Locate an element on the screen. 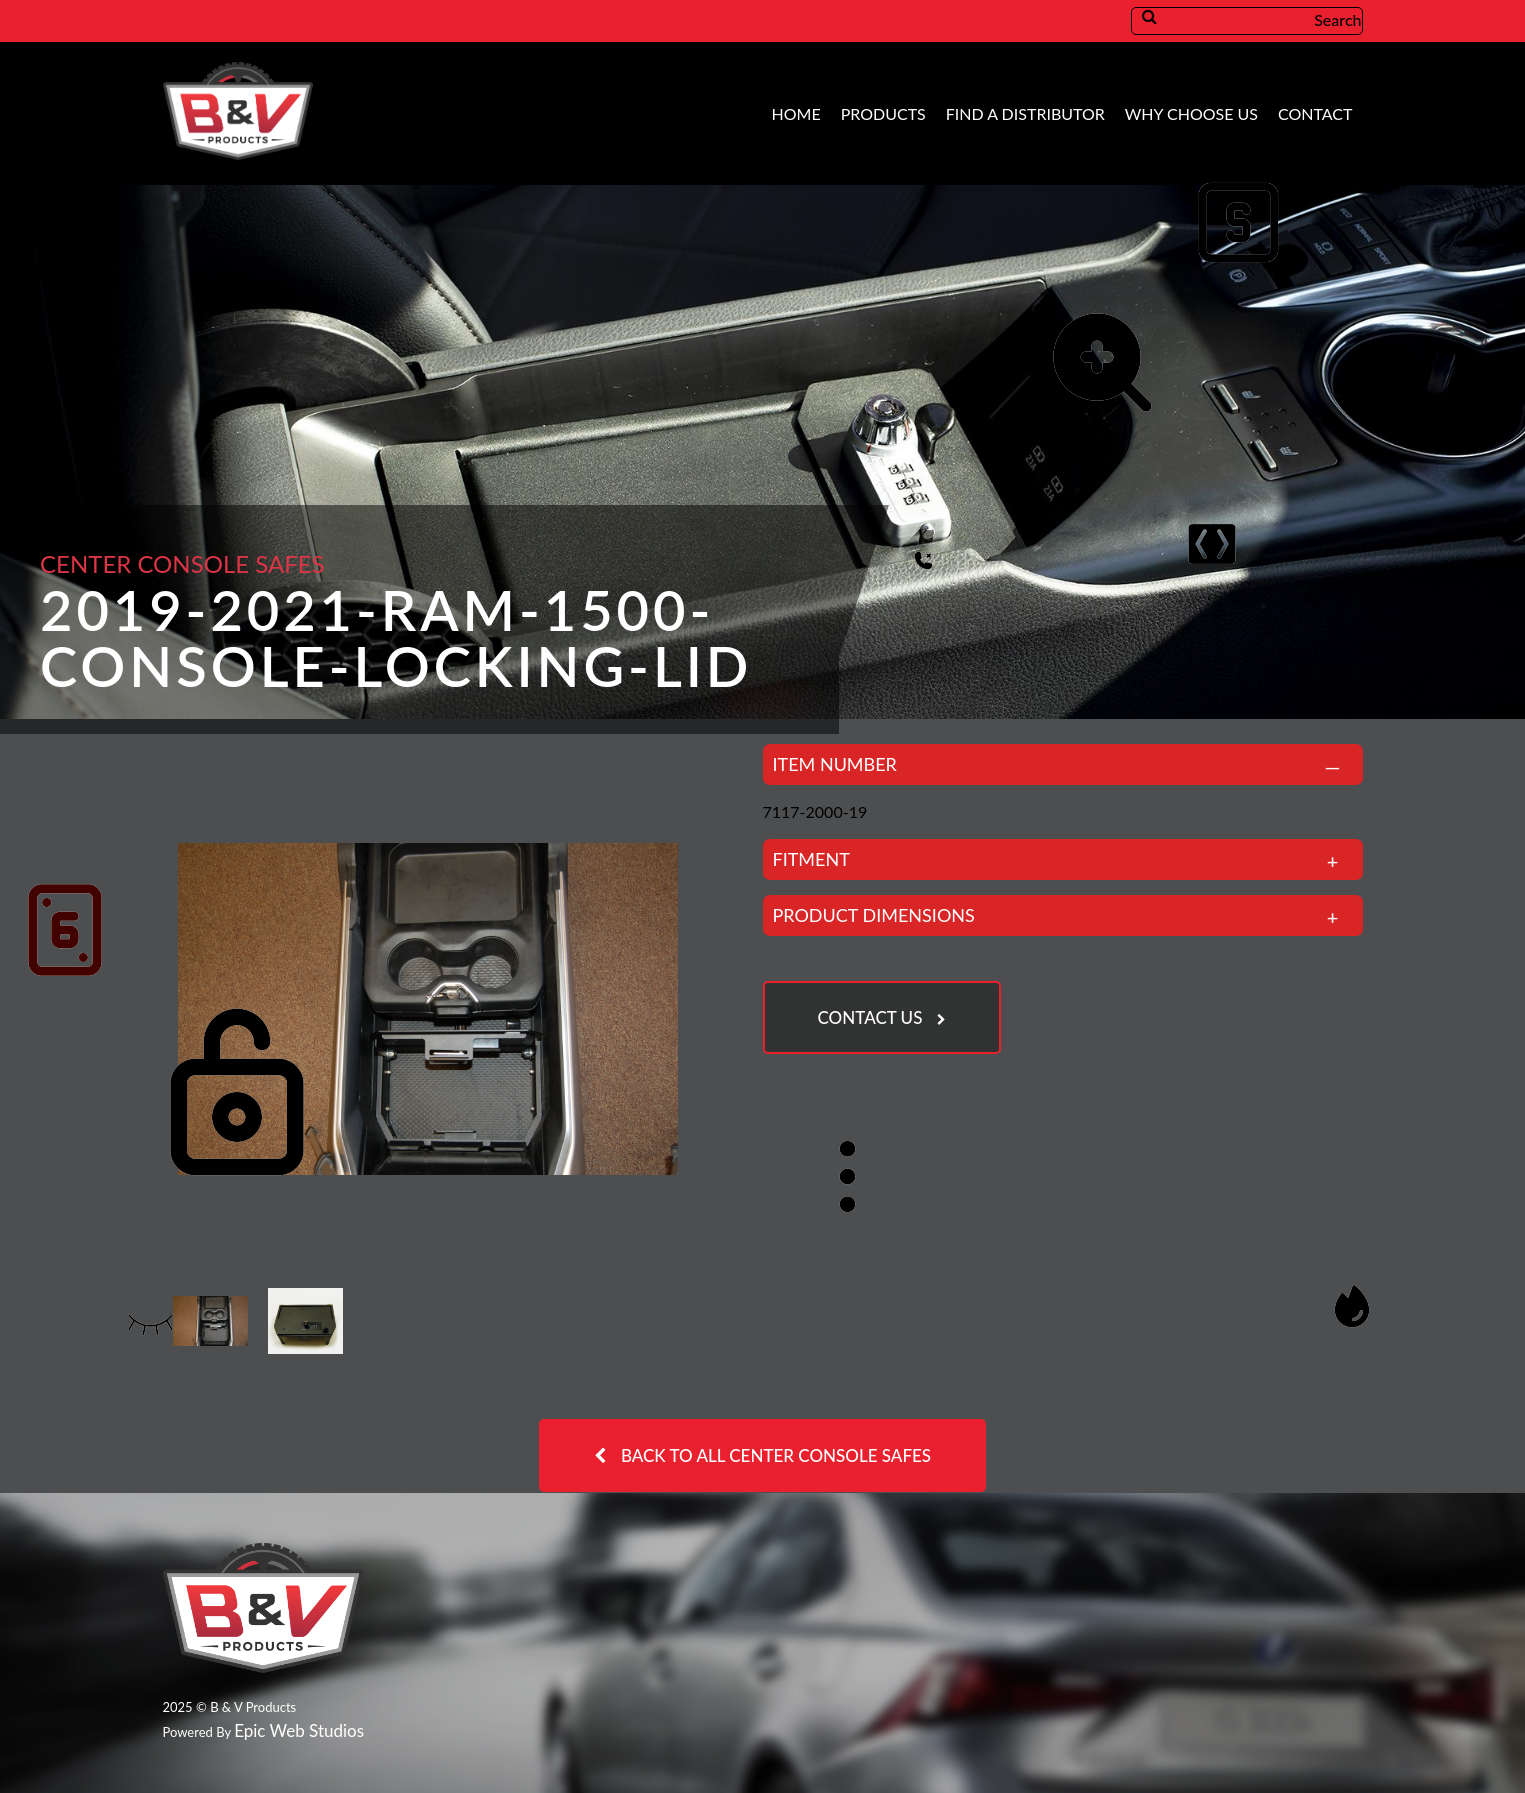 The width and height of the screenshot is (1525, 1793). playing card with value six is located at coordinates (65, 930).